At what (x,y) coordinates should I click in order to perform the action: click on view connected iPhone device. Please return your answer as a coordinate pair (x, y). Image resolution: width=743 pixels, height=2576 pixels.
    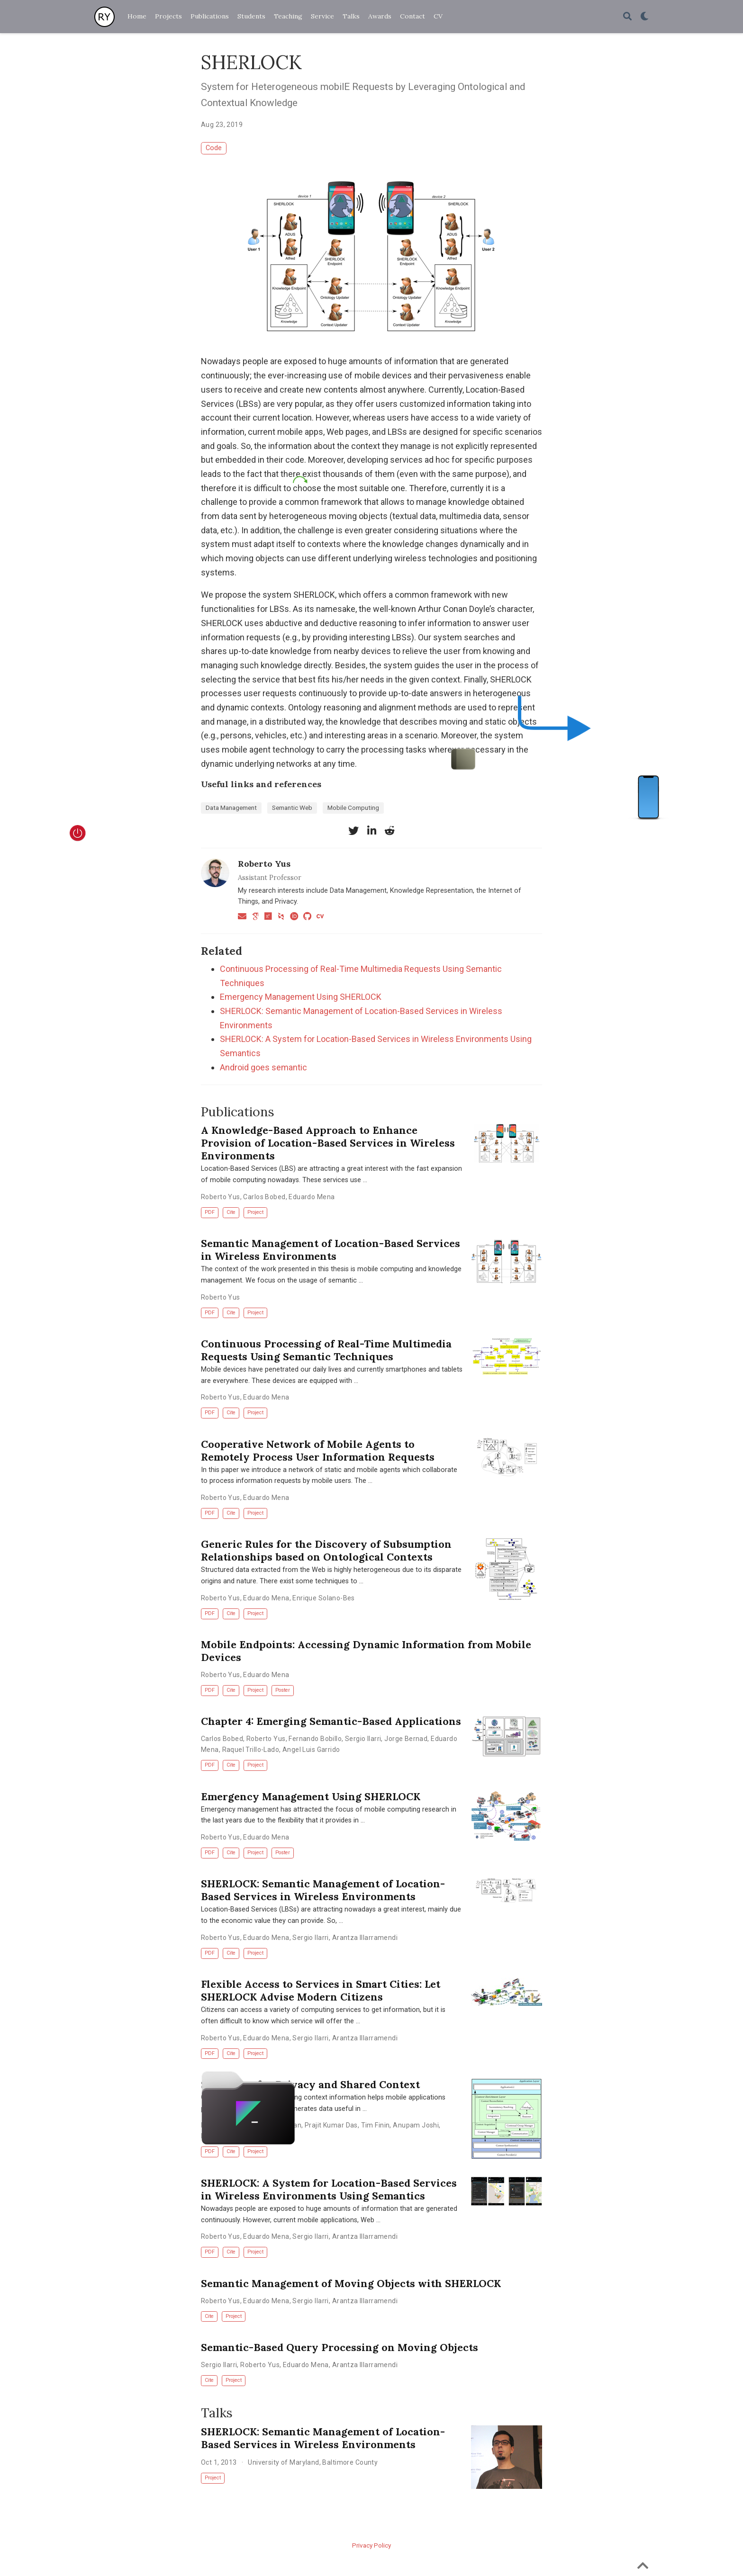
    Looking at the image, I should click on (648, 798).